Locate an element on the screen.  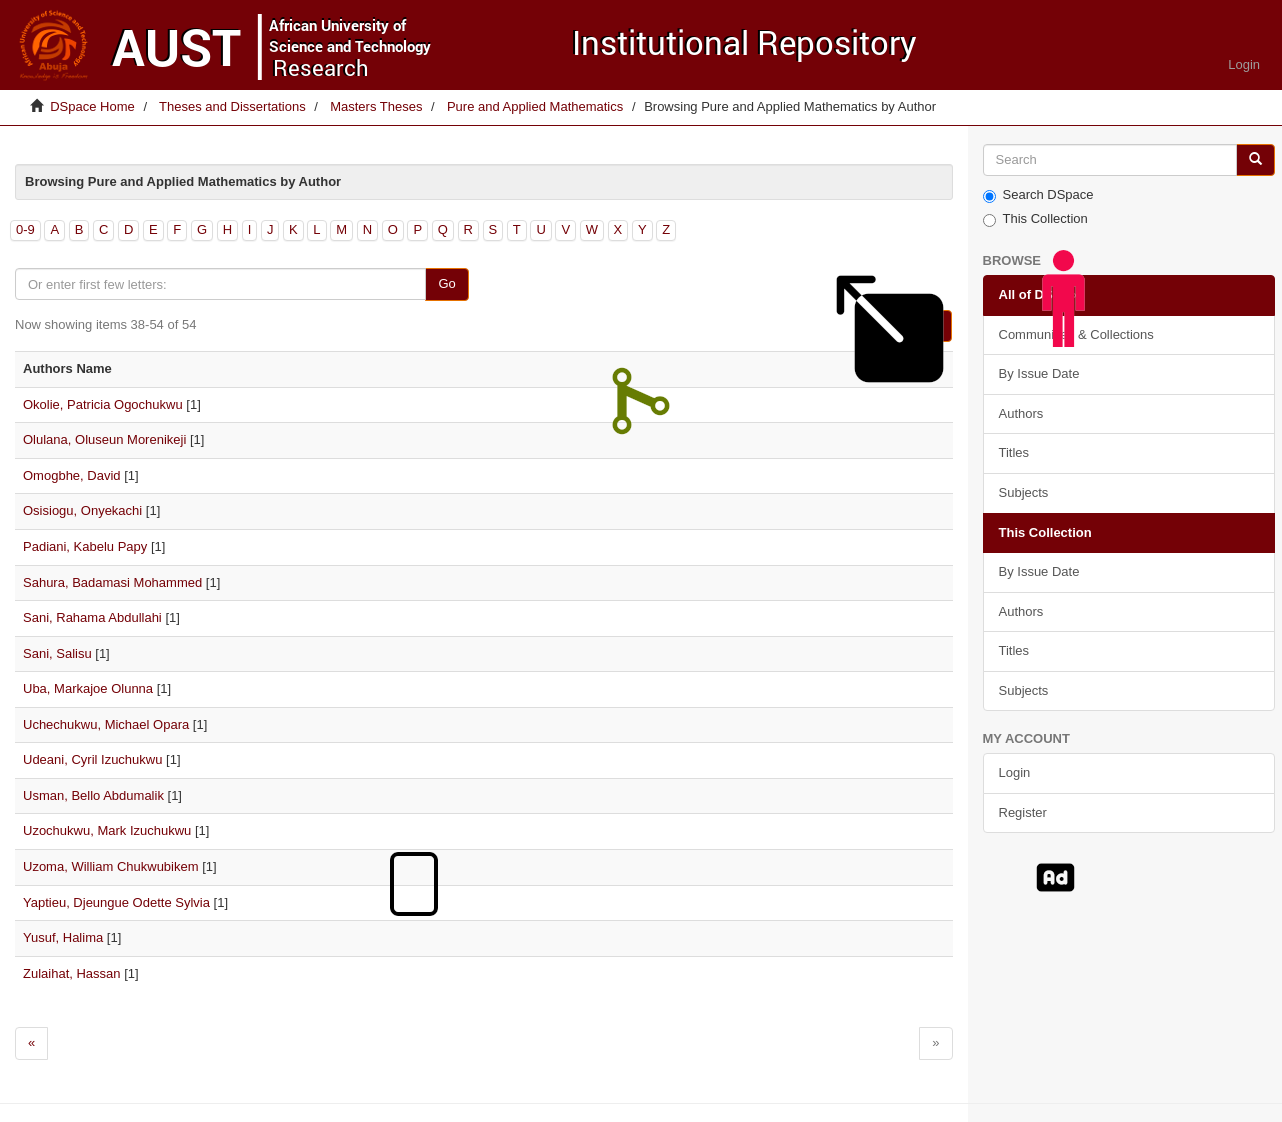
select male gender option is located at coordinates (1063, 298).